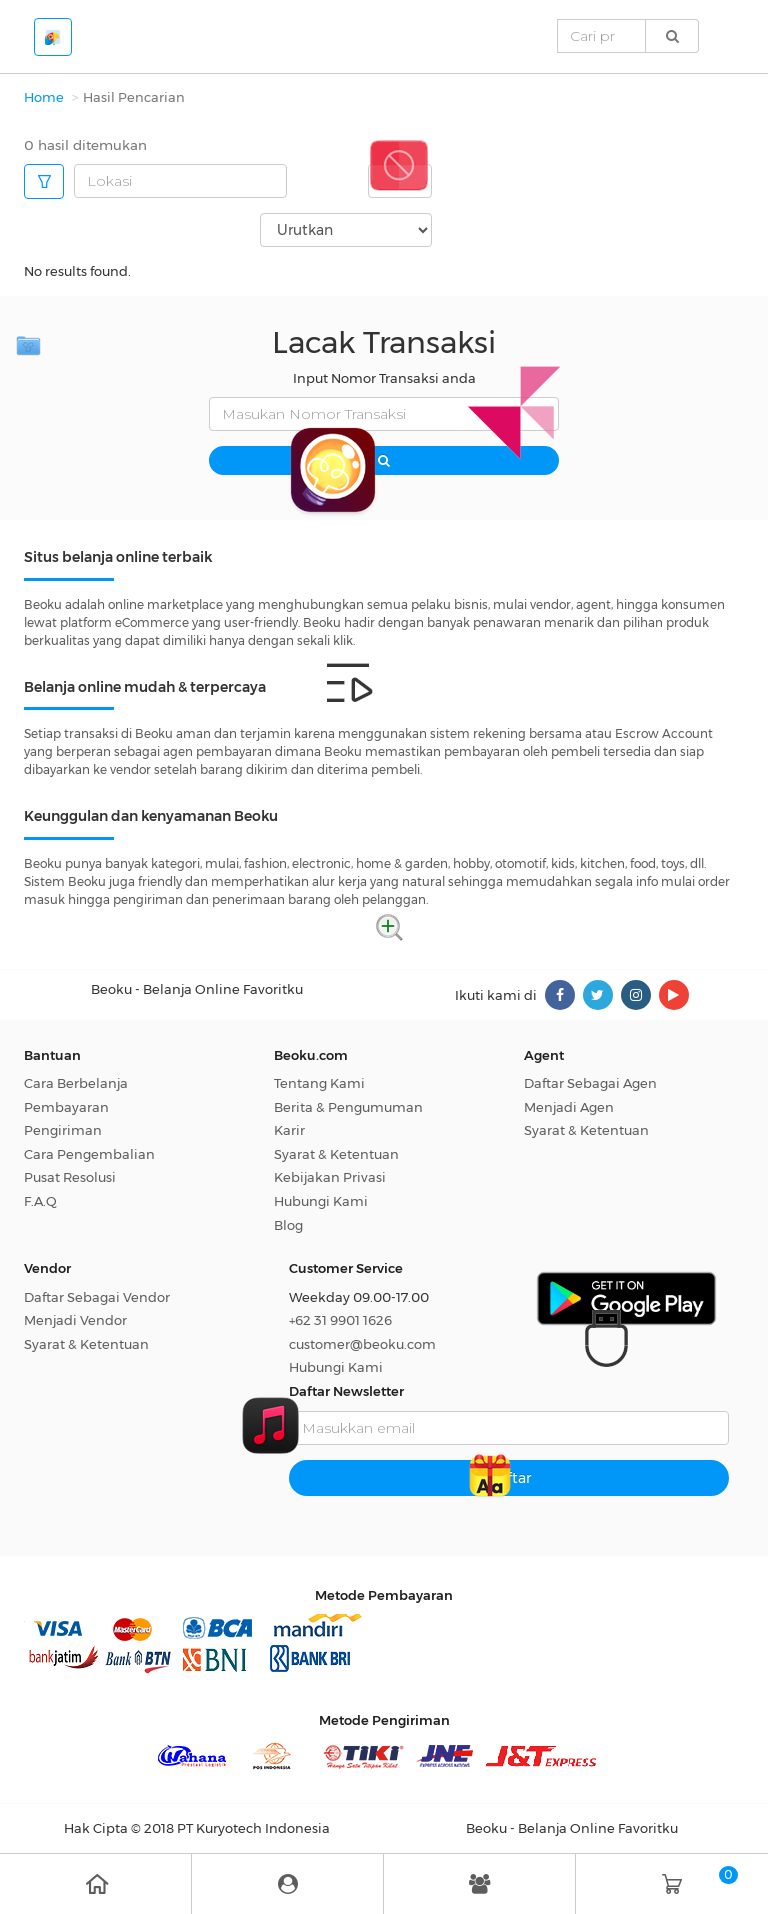  I want to click on indicates image failed to load, so click(399, 164).